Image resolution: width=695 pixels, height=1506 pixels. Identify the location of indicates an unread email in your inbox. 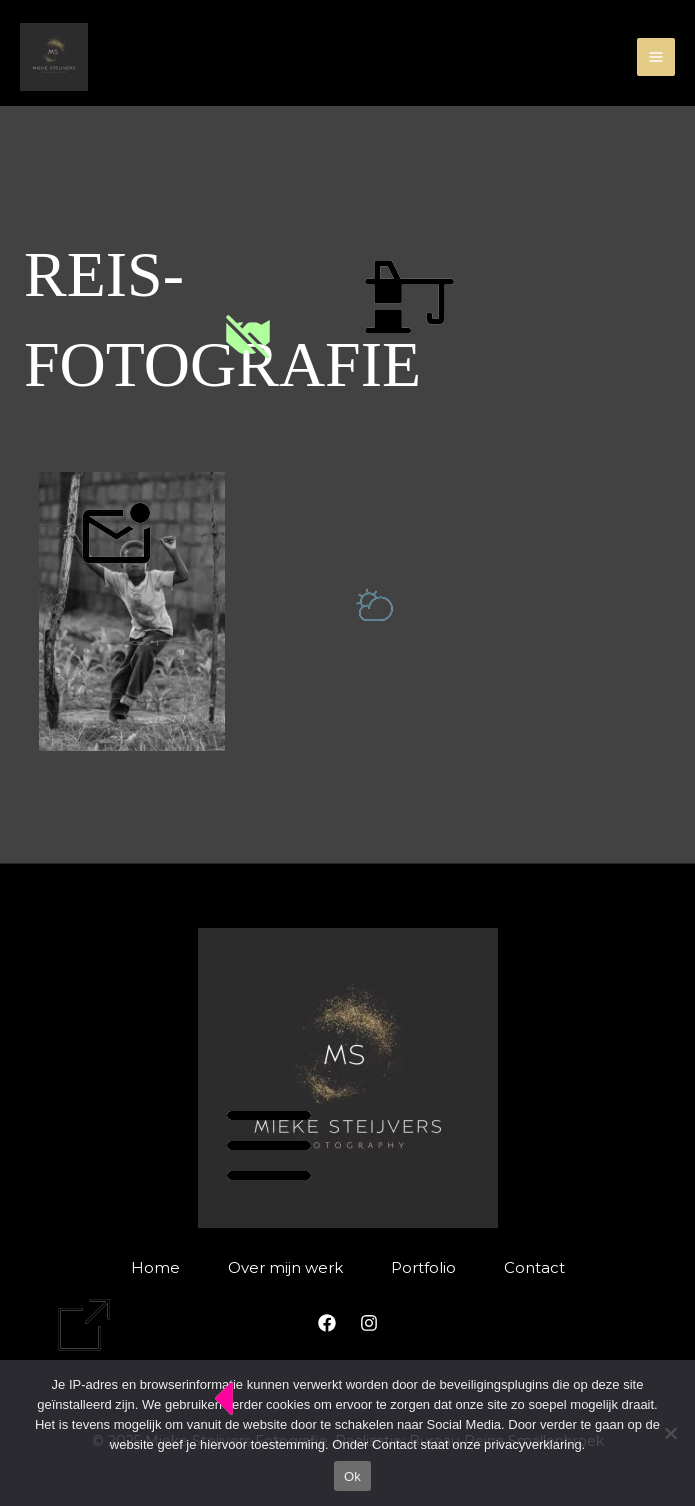
(116, 536).